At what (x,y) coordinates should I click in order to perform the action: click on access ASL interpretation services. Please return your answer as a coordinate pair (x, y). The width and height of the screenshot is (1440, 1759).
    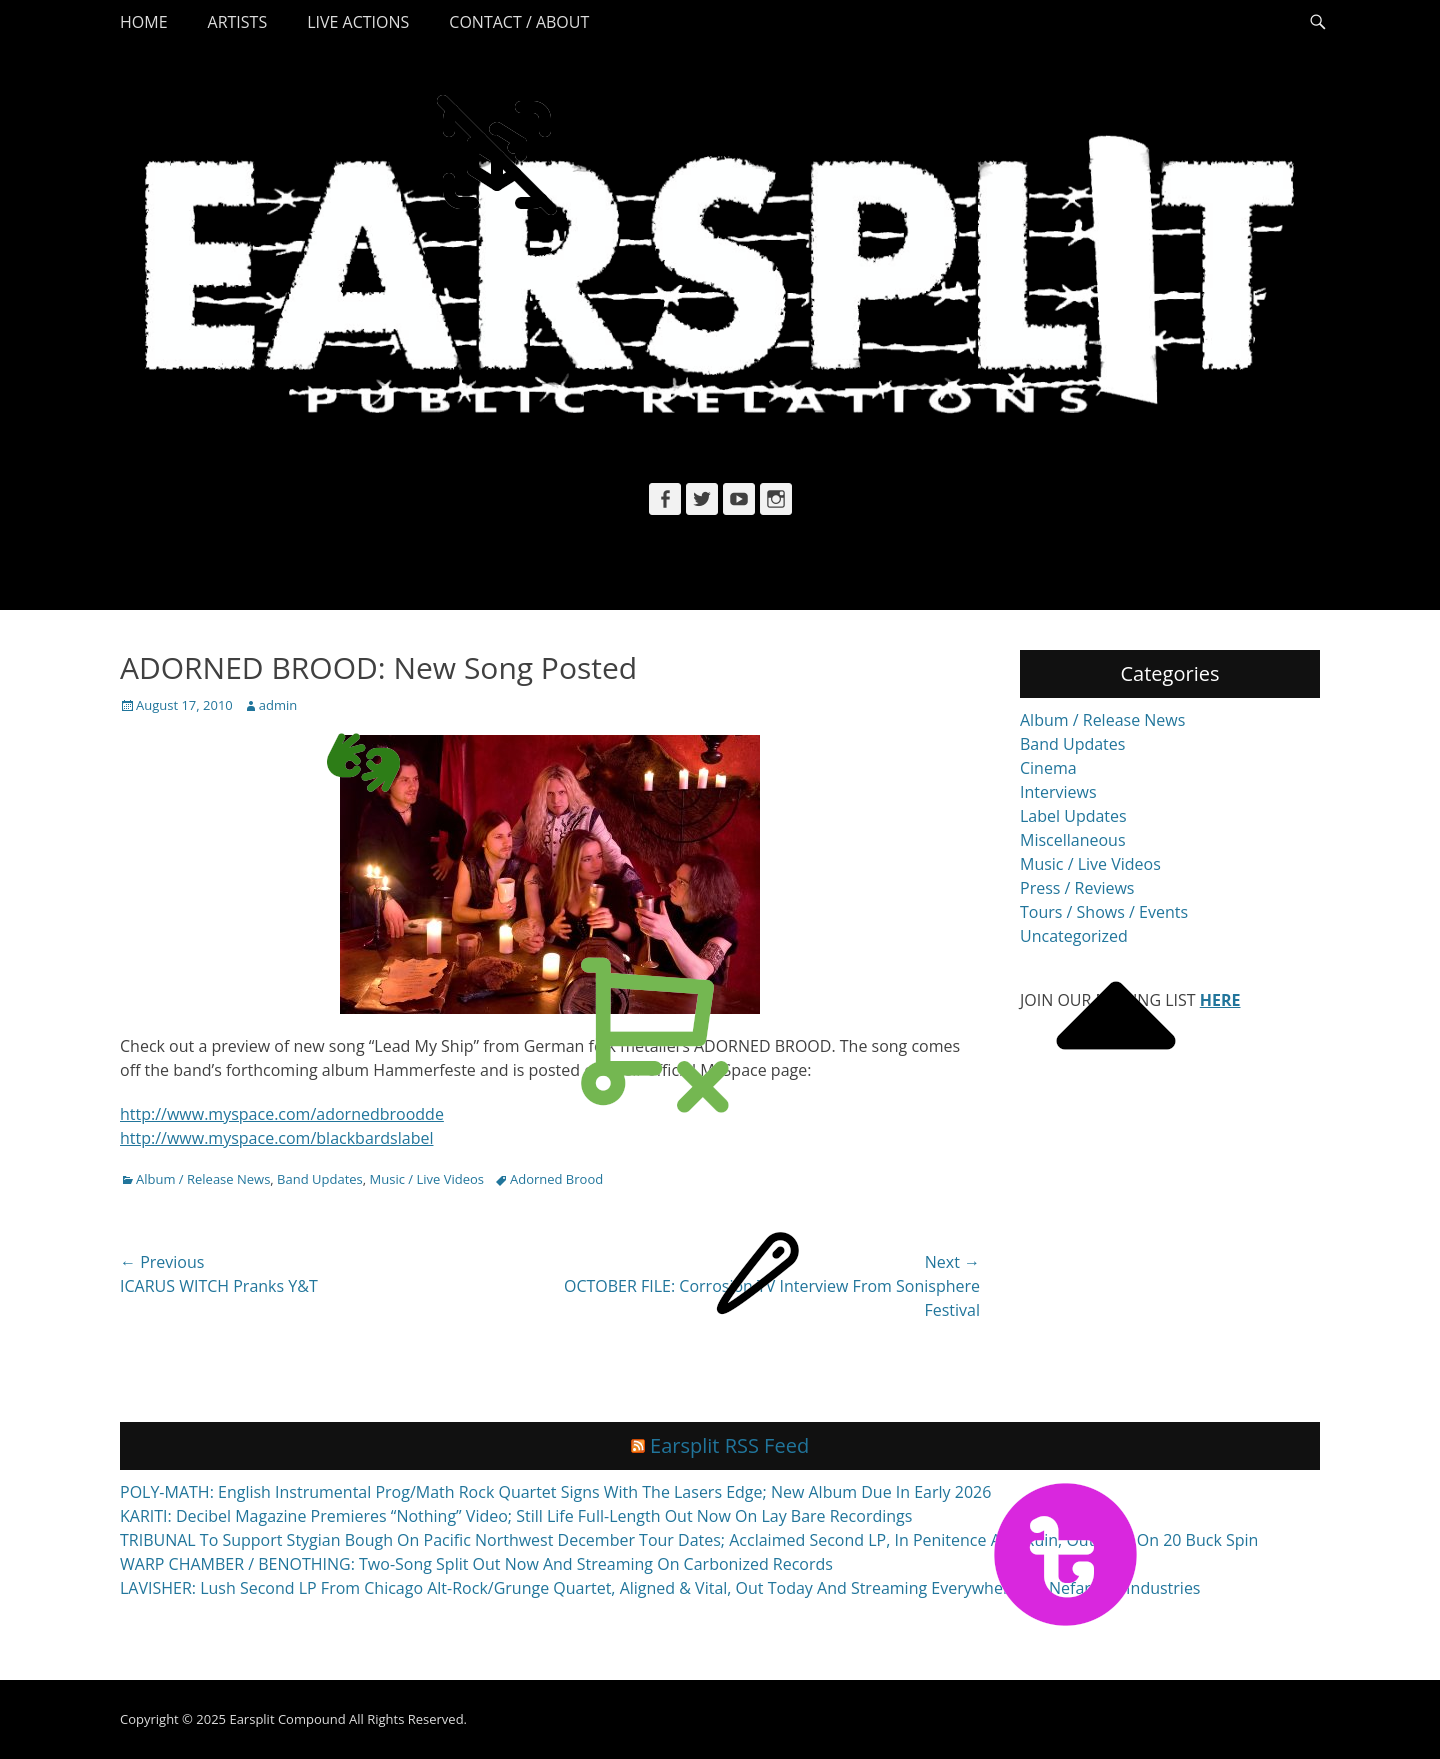
    Looking at the image, I should click on (363, 762).